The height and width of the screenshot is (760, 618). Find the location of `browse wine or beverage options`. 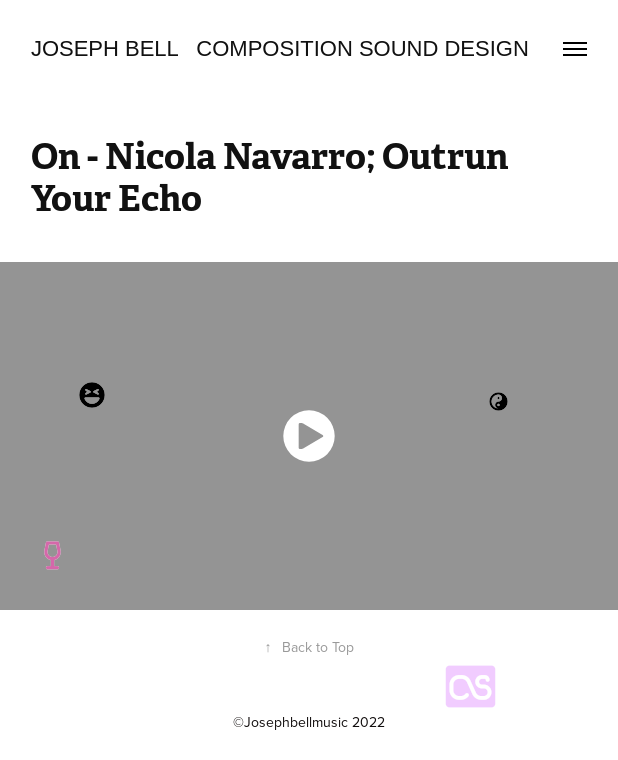

browse wine or beverage options is located at coordinates (52, 554).